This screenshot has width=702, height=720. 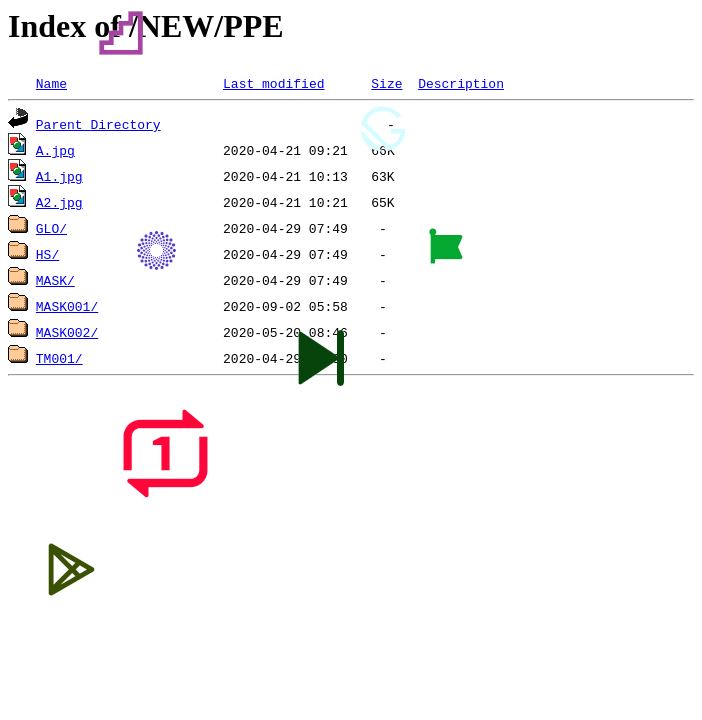 I want to click on repeat the current track, so click(x=165, y=453).